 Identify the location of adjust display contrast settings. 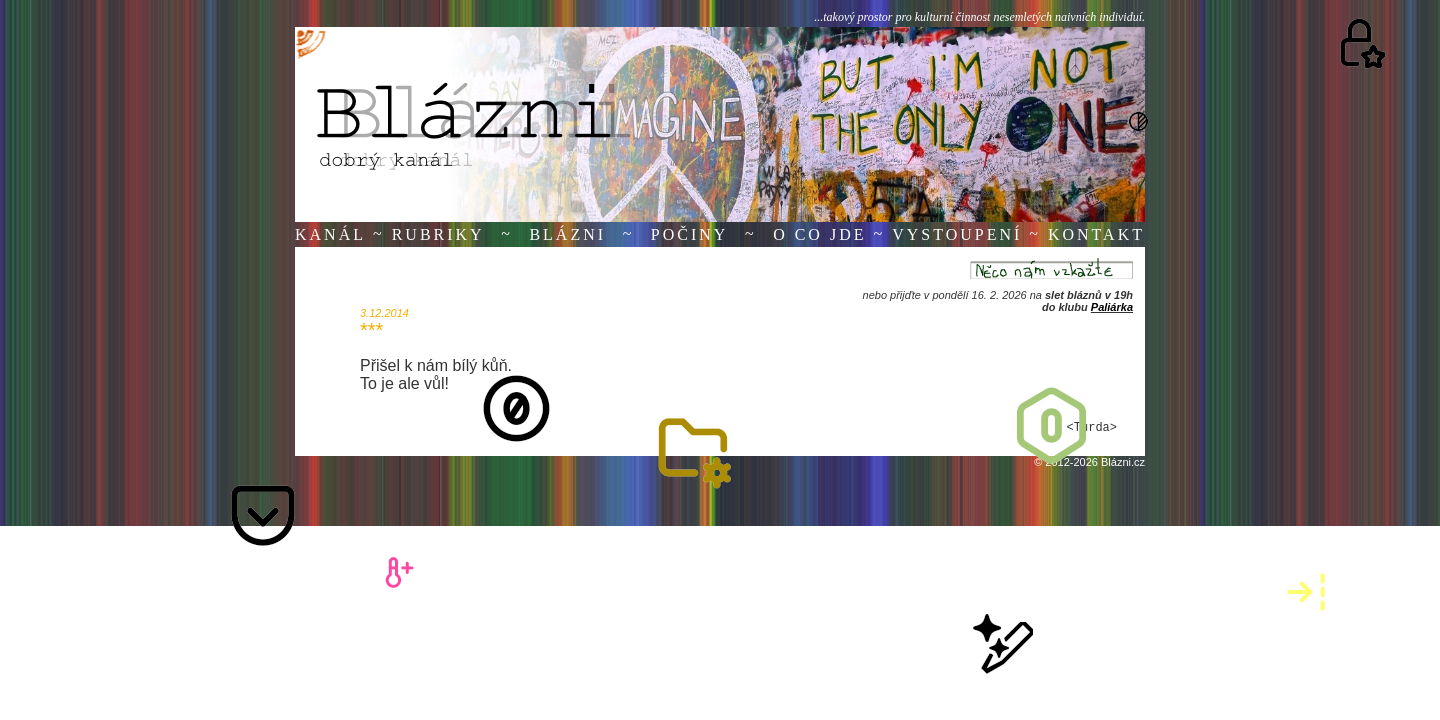
(1138, 121).